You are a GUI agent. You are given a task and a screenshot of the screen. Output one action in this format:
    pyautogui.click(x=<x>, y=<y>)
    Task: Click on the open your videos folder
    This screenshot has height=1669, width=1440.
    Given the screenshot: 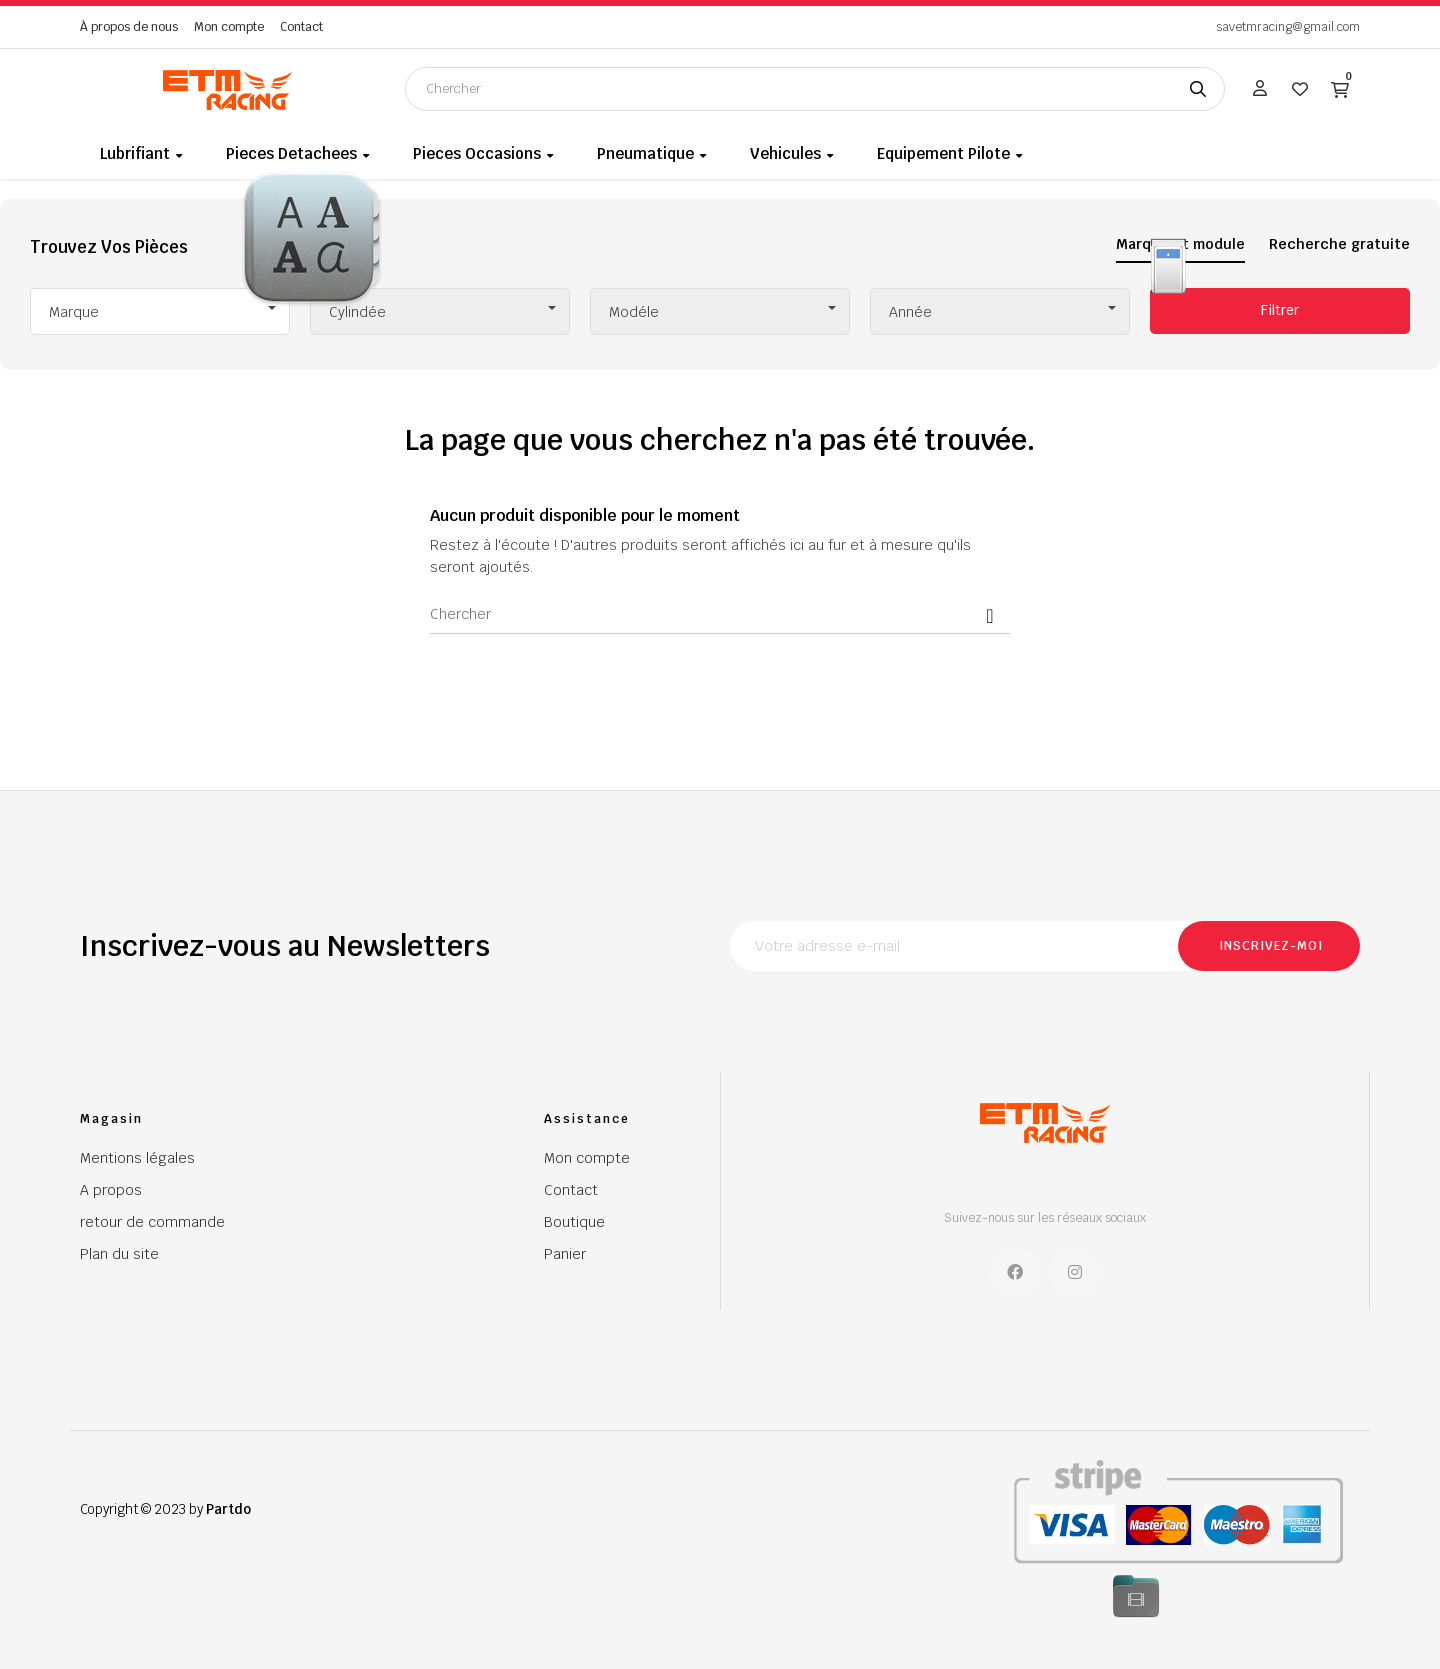 What is the action you would take?
    pyautogui.click(x=1136, y=1596)
    